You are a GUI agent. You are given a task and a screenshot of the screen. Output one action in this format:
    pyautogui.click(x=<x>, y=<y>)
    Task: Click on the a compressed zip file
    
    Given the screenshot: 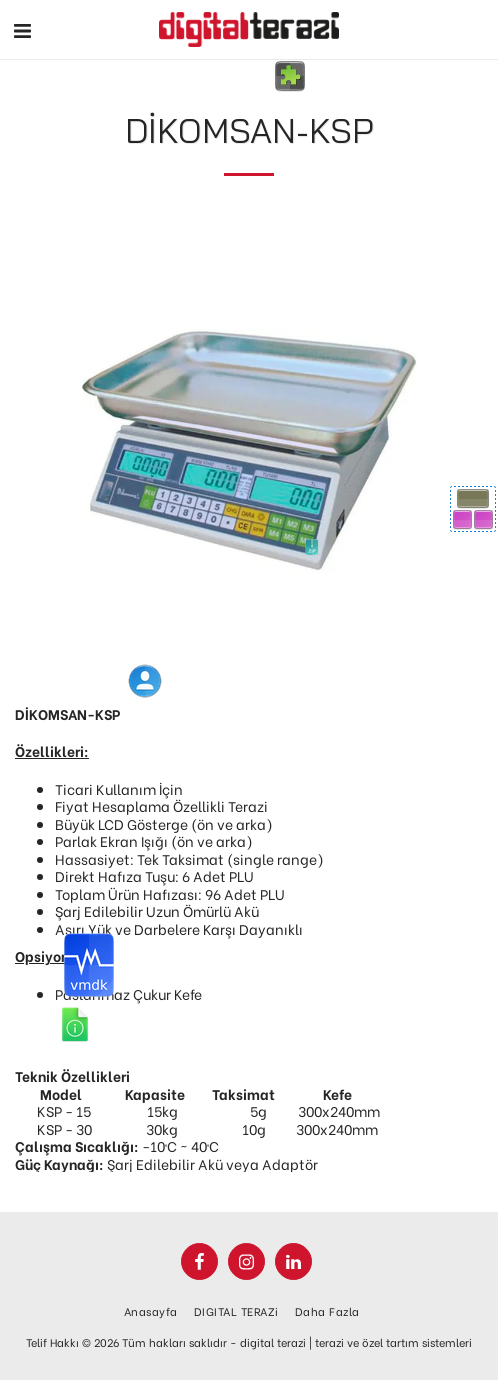 What is the action you would take?
    pyautogui.click(x=312, y=547)
    